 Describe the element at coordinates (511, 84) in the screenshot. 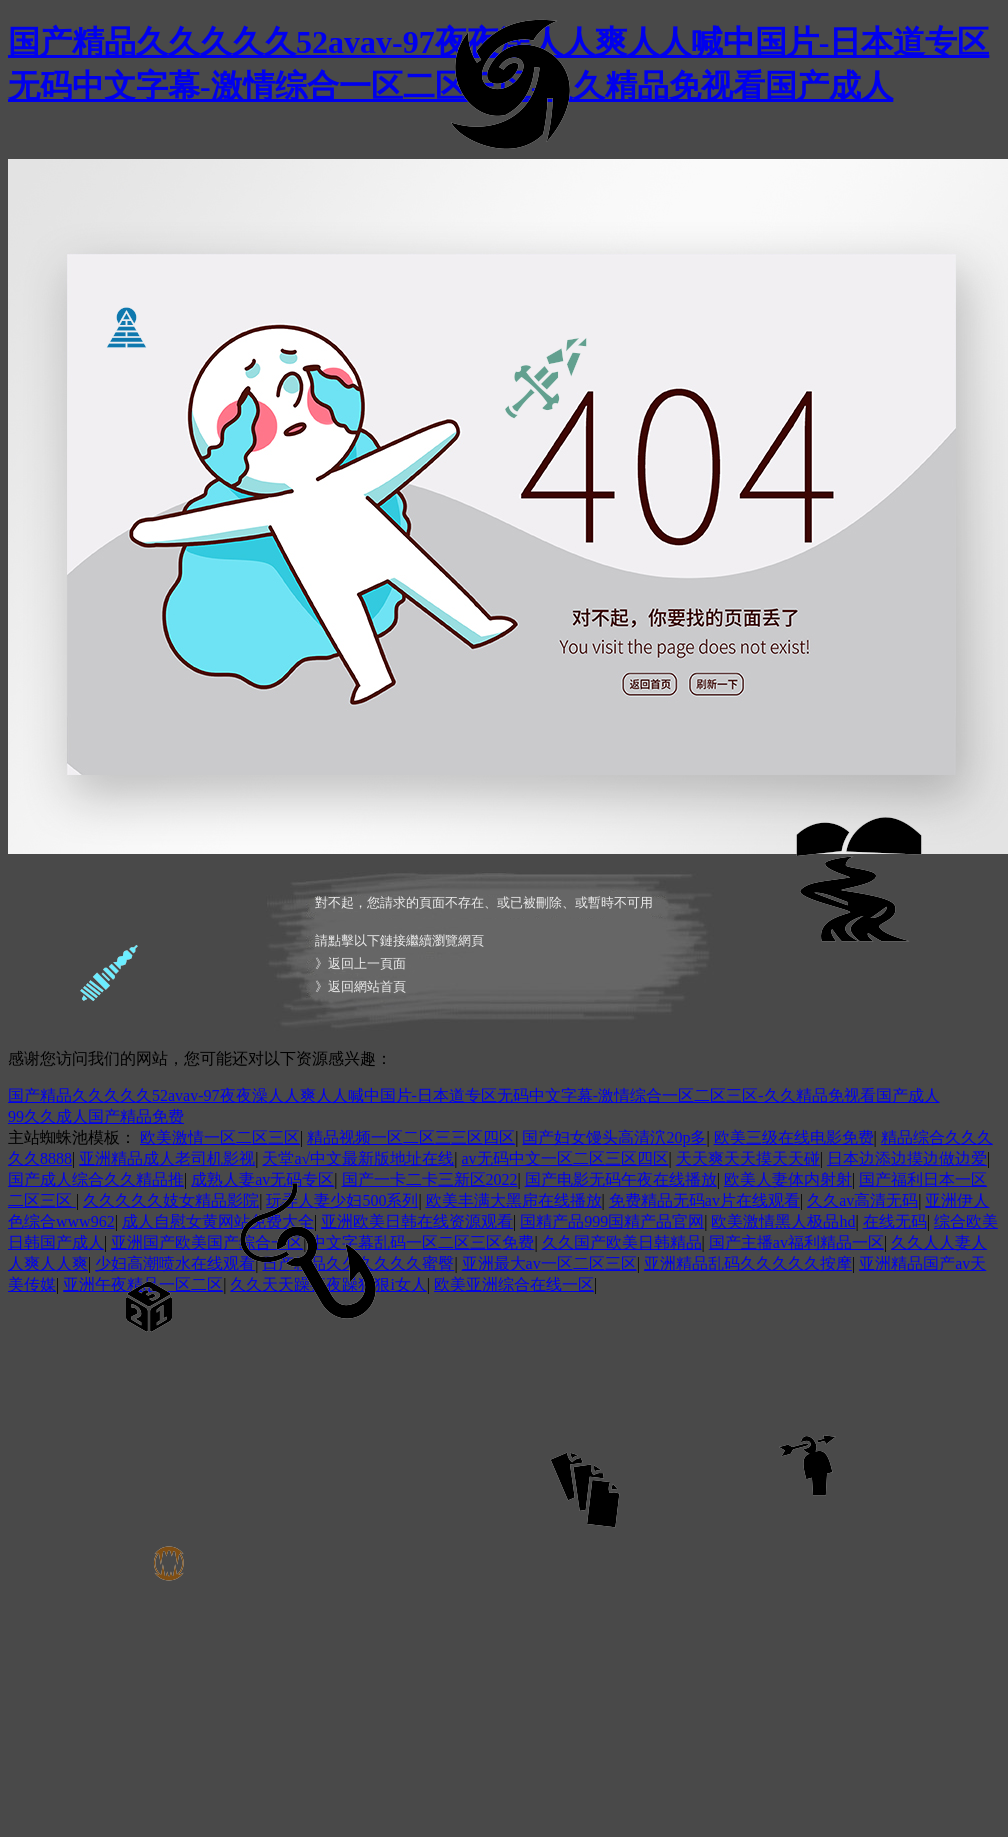

I see `represents a shell or spiral-themed game item` at that location.